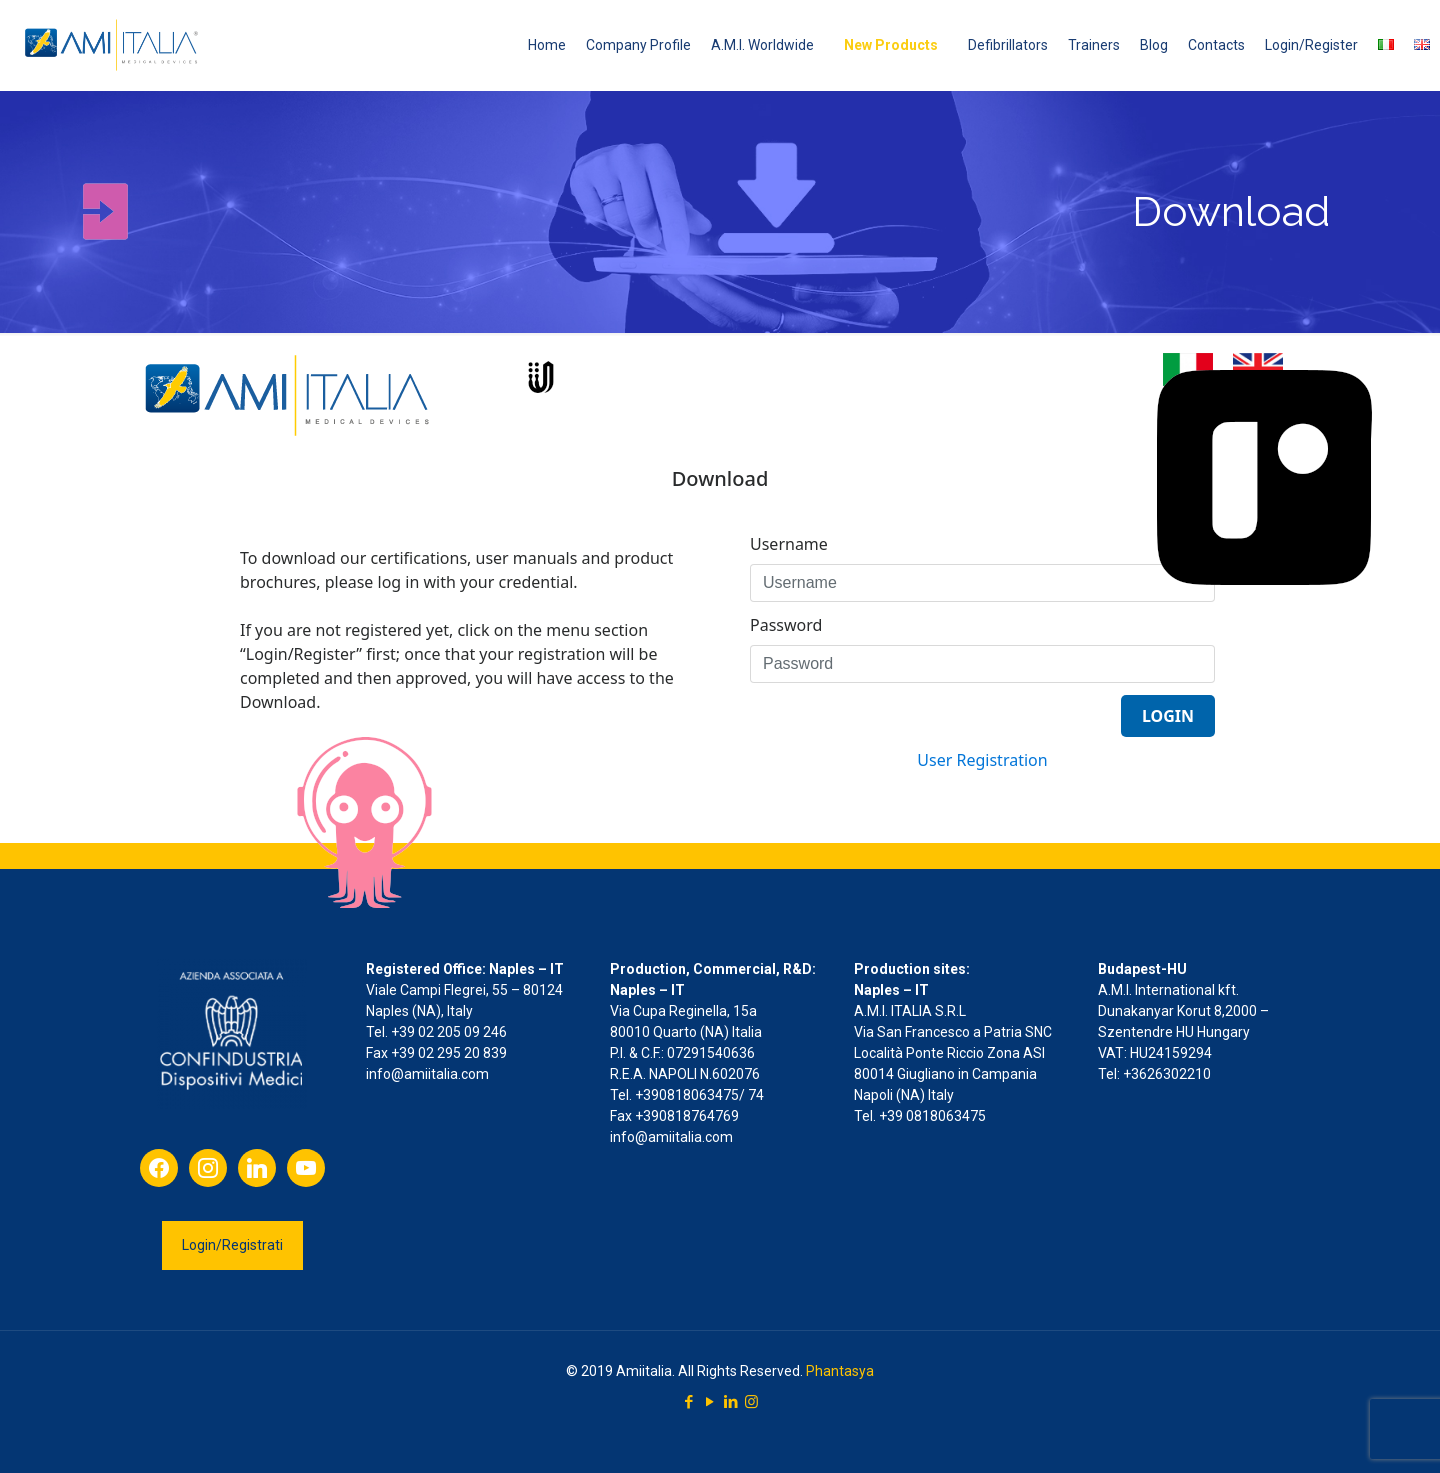 This screenshot has width=1440, height=1473. Describe the element at coordinates (364, 822) in the screenshot. I see `argo cd logo - a gitops continuous delivery tool` at that location.